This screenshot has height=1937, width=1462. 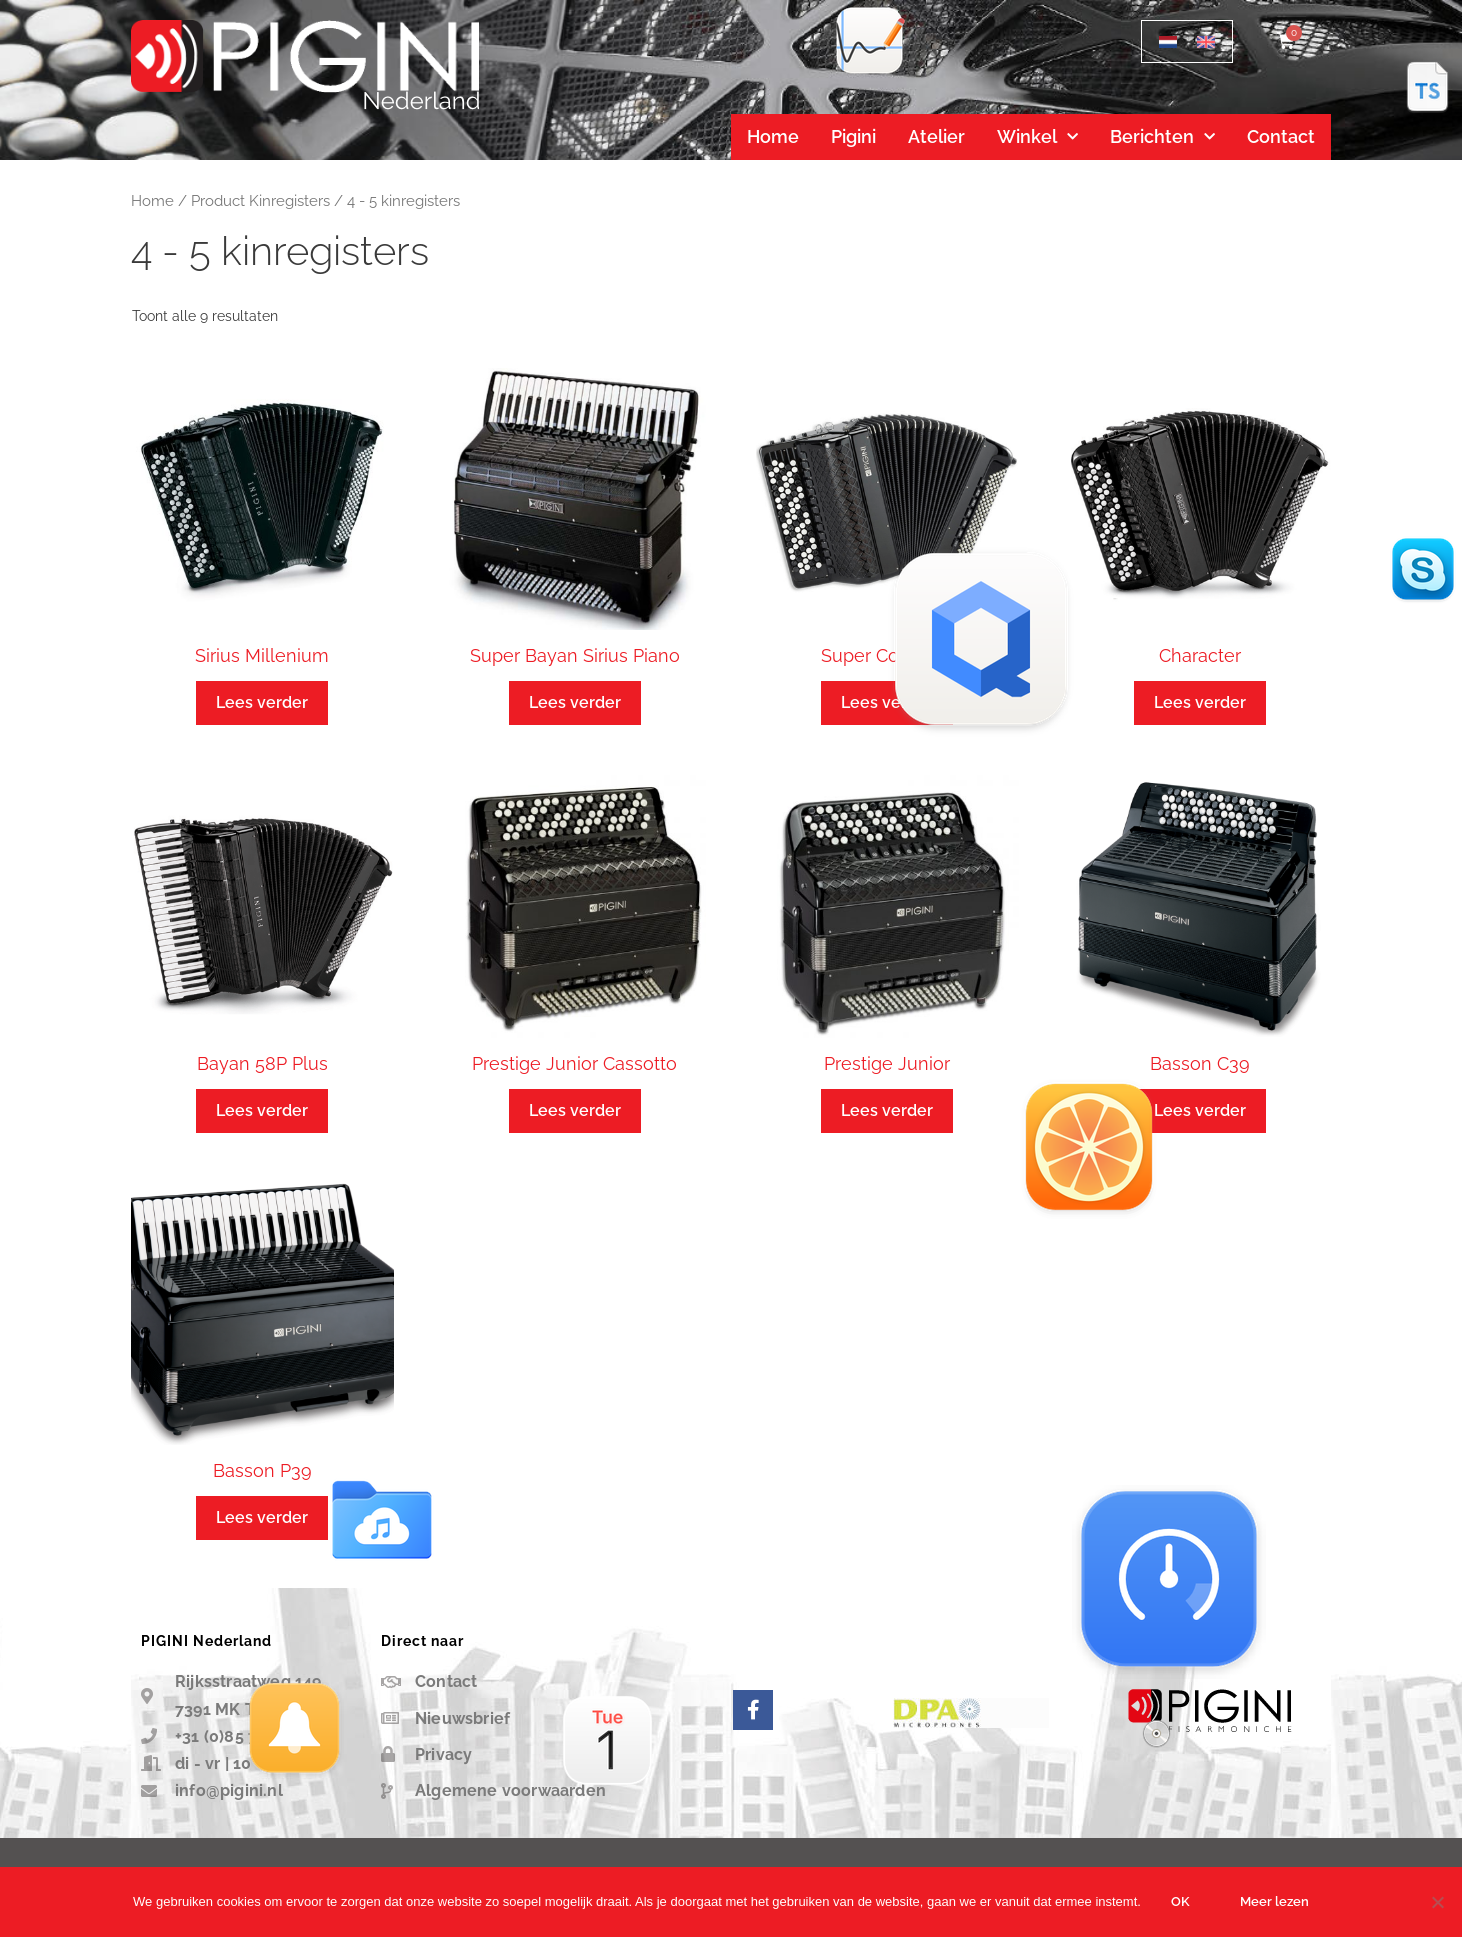 I want to click on open folder containing downloaded youtube audio files, so click(x=381, y=1522).